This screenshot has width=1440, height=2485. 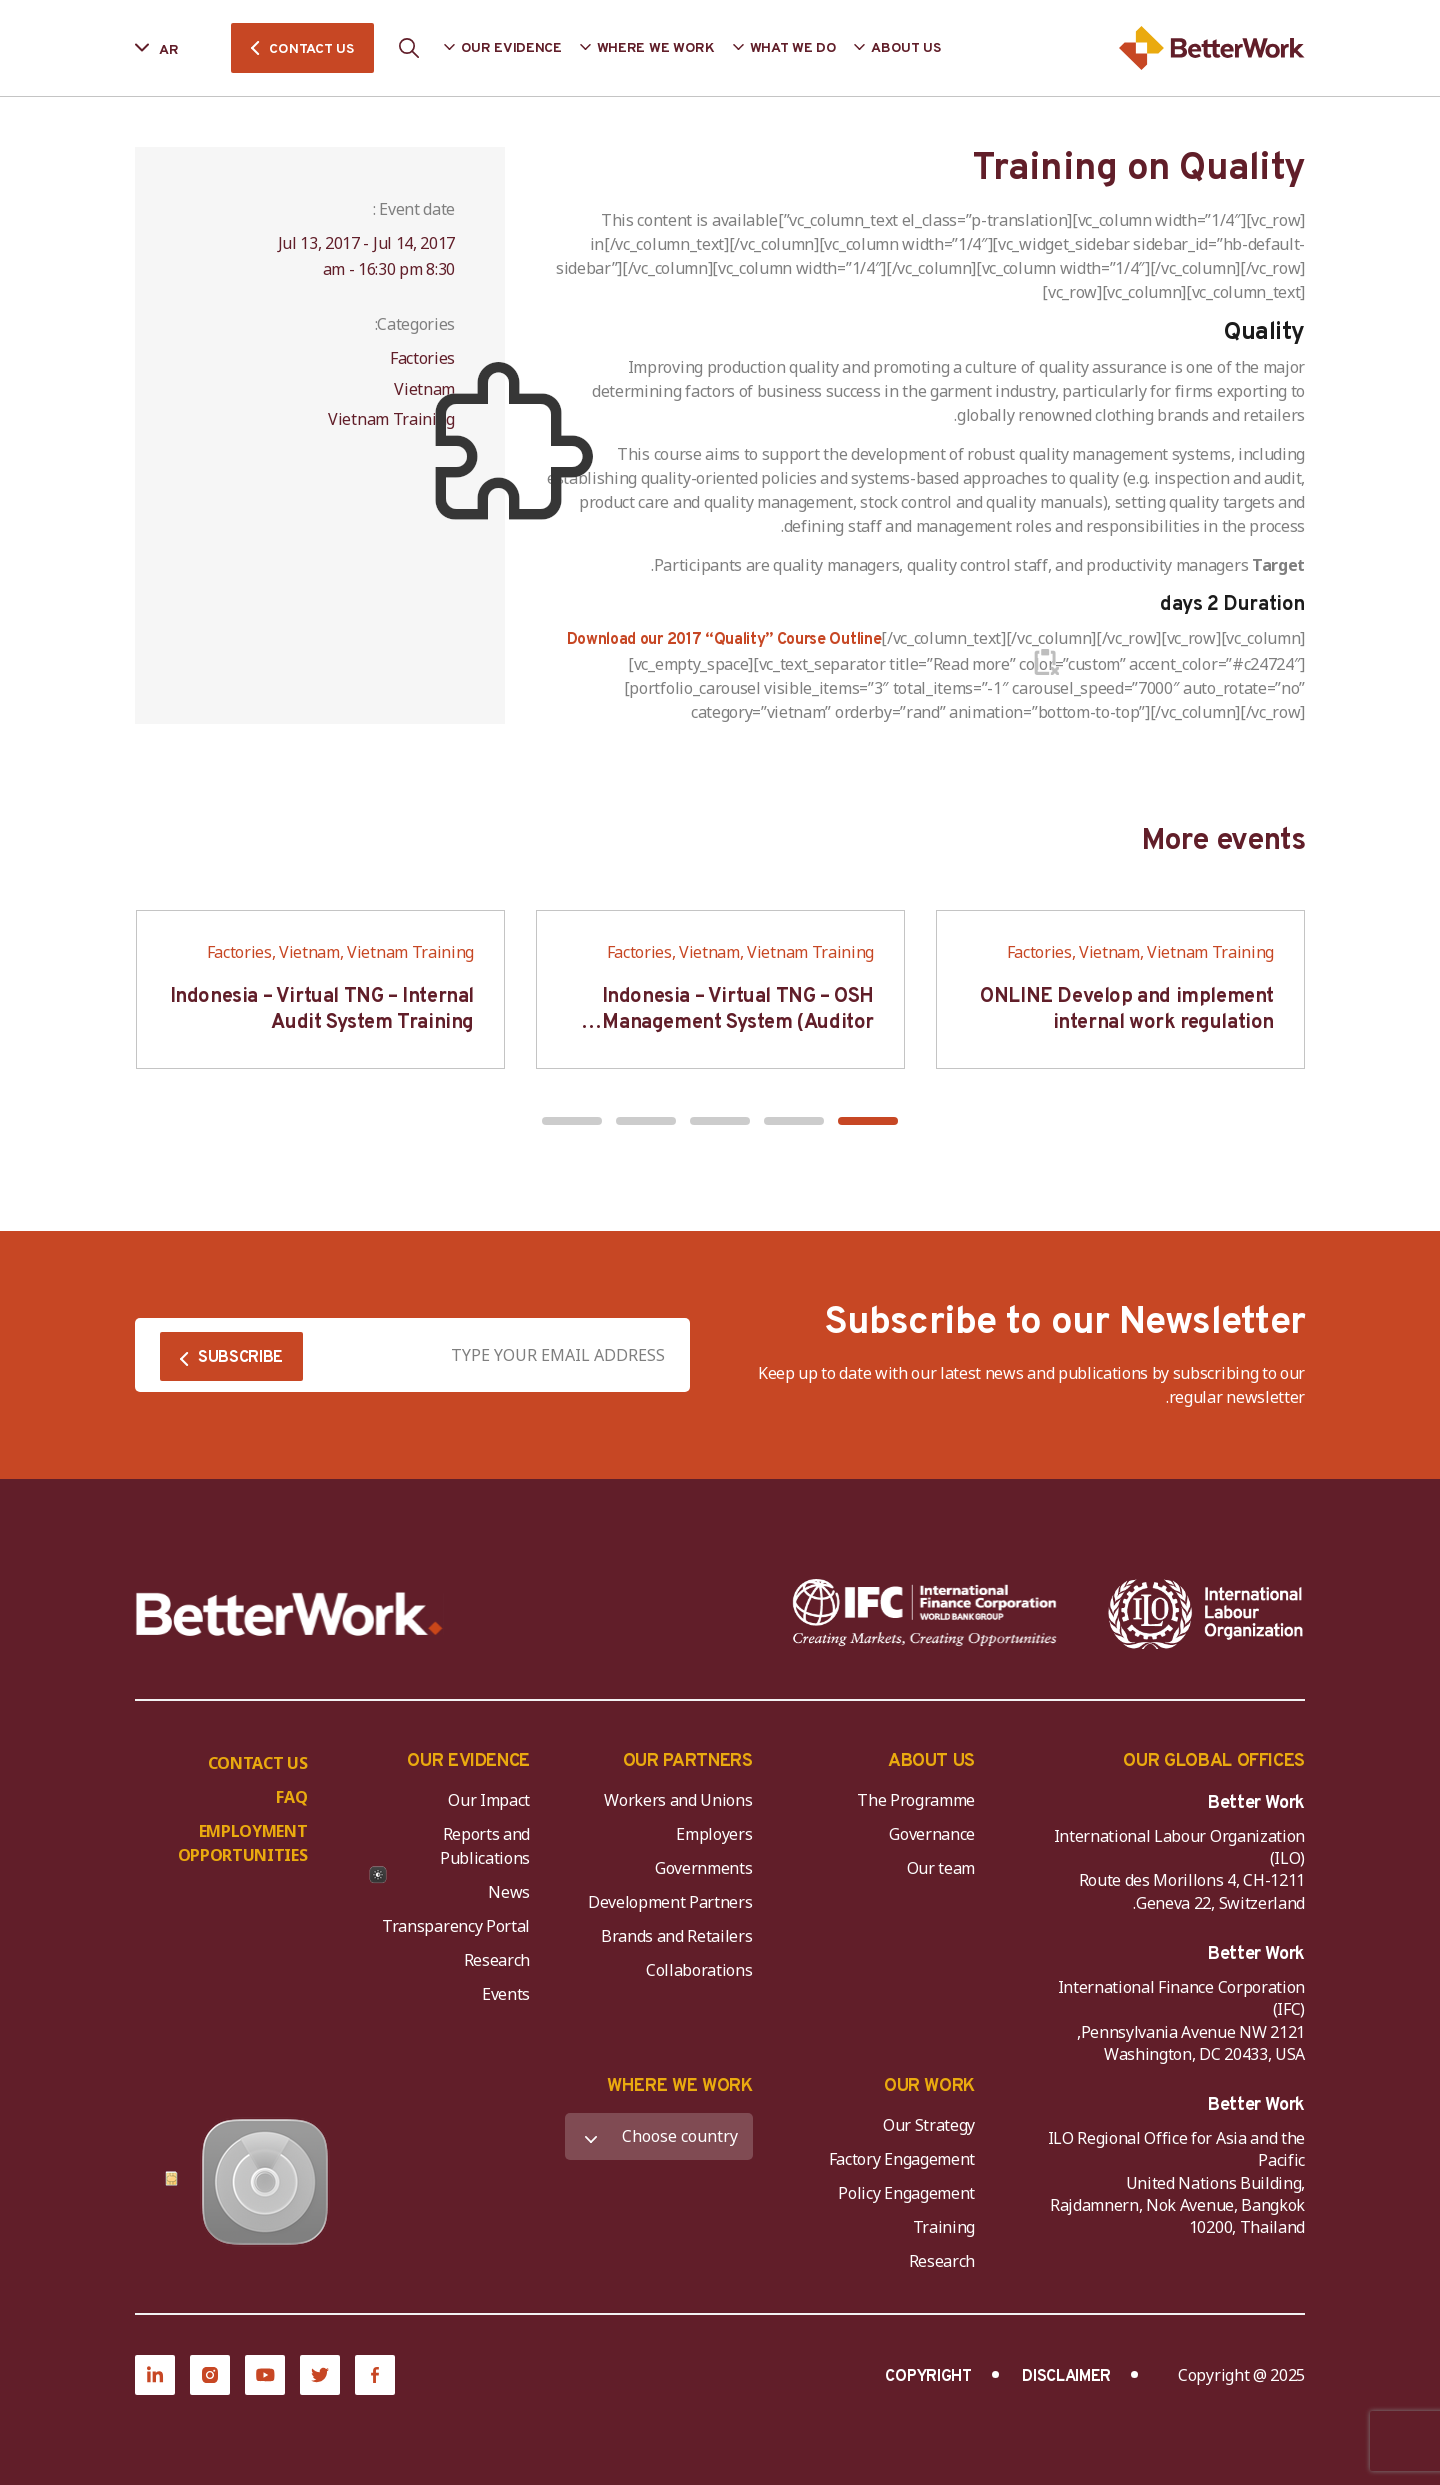 What do you see at coordinates (1046, 662) in the screenshot?
I see `indicates an overdue or expired task` at bounding box center [1046, 662].